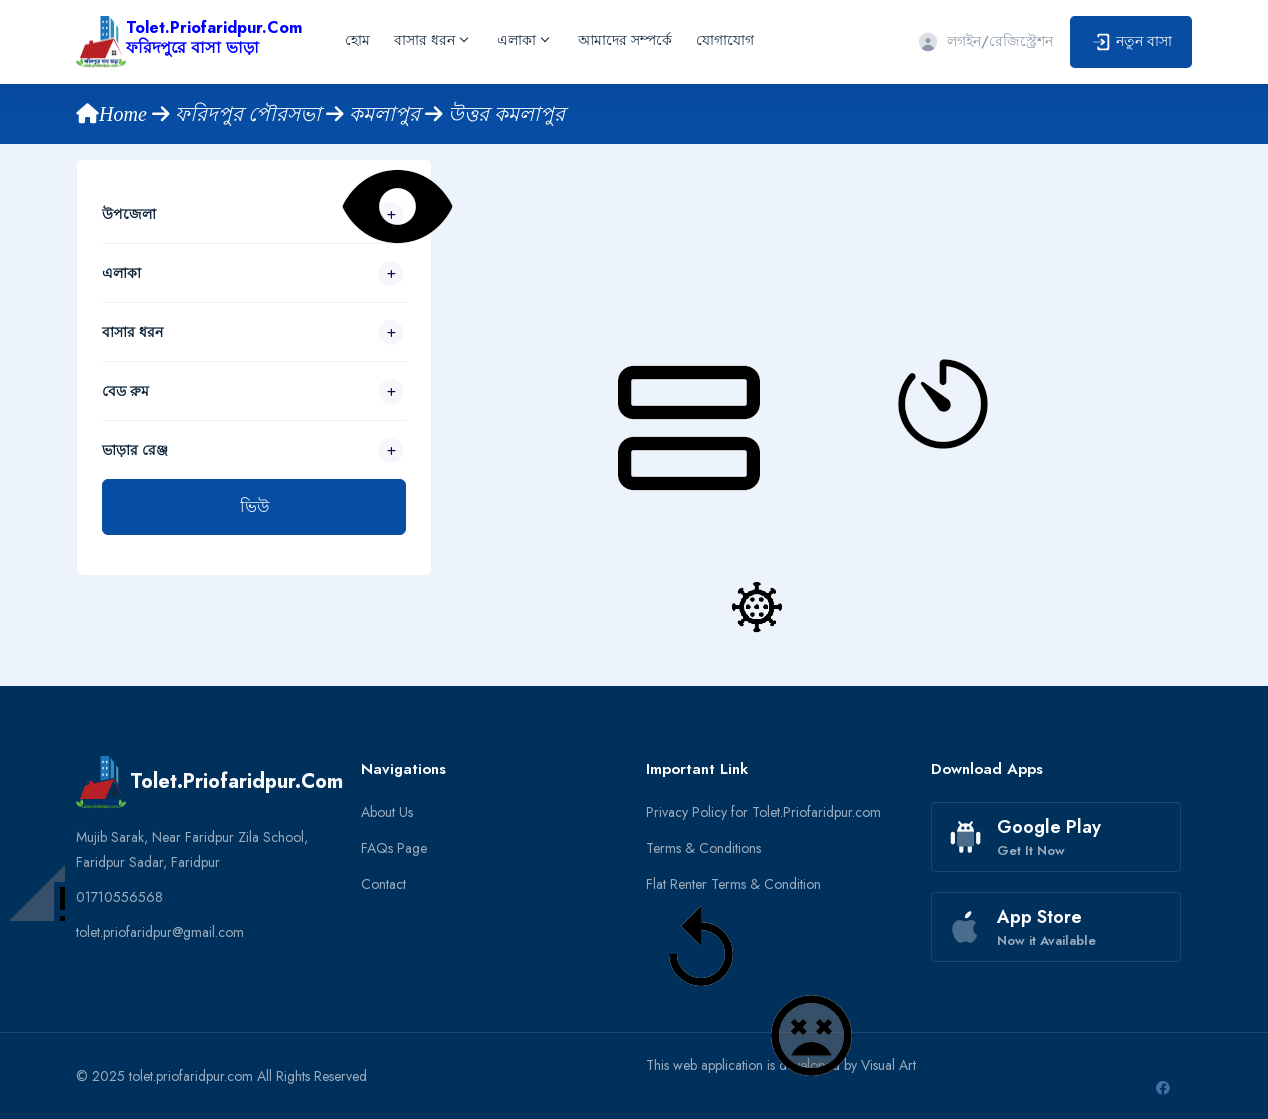 The height and width of the screenshot is (1119, 1268). Describe the element at coordinates (757, 607) in the screenshot. I see `view covid-19 related information` at that location.